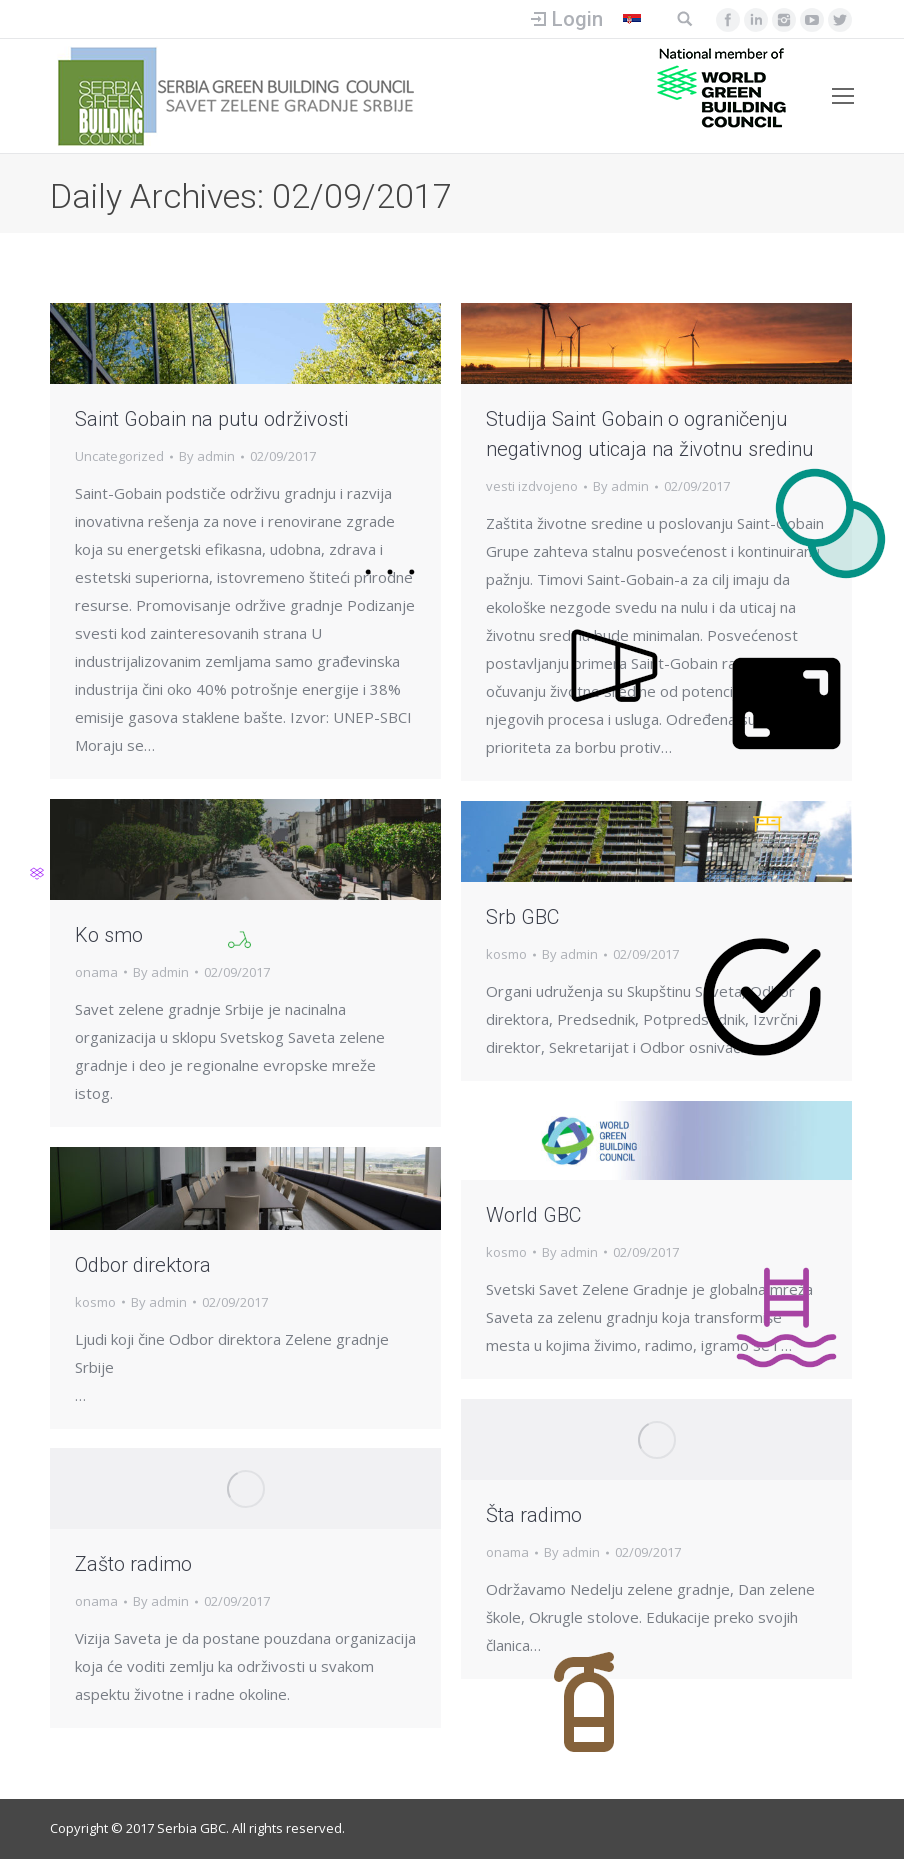 The image size is (904, 1859). What do you see at coordinates (239, 940) in the screenshot?
I see `select scooter as transportation mode` at bounding box center [239, 940].